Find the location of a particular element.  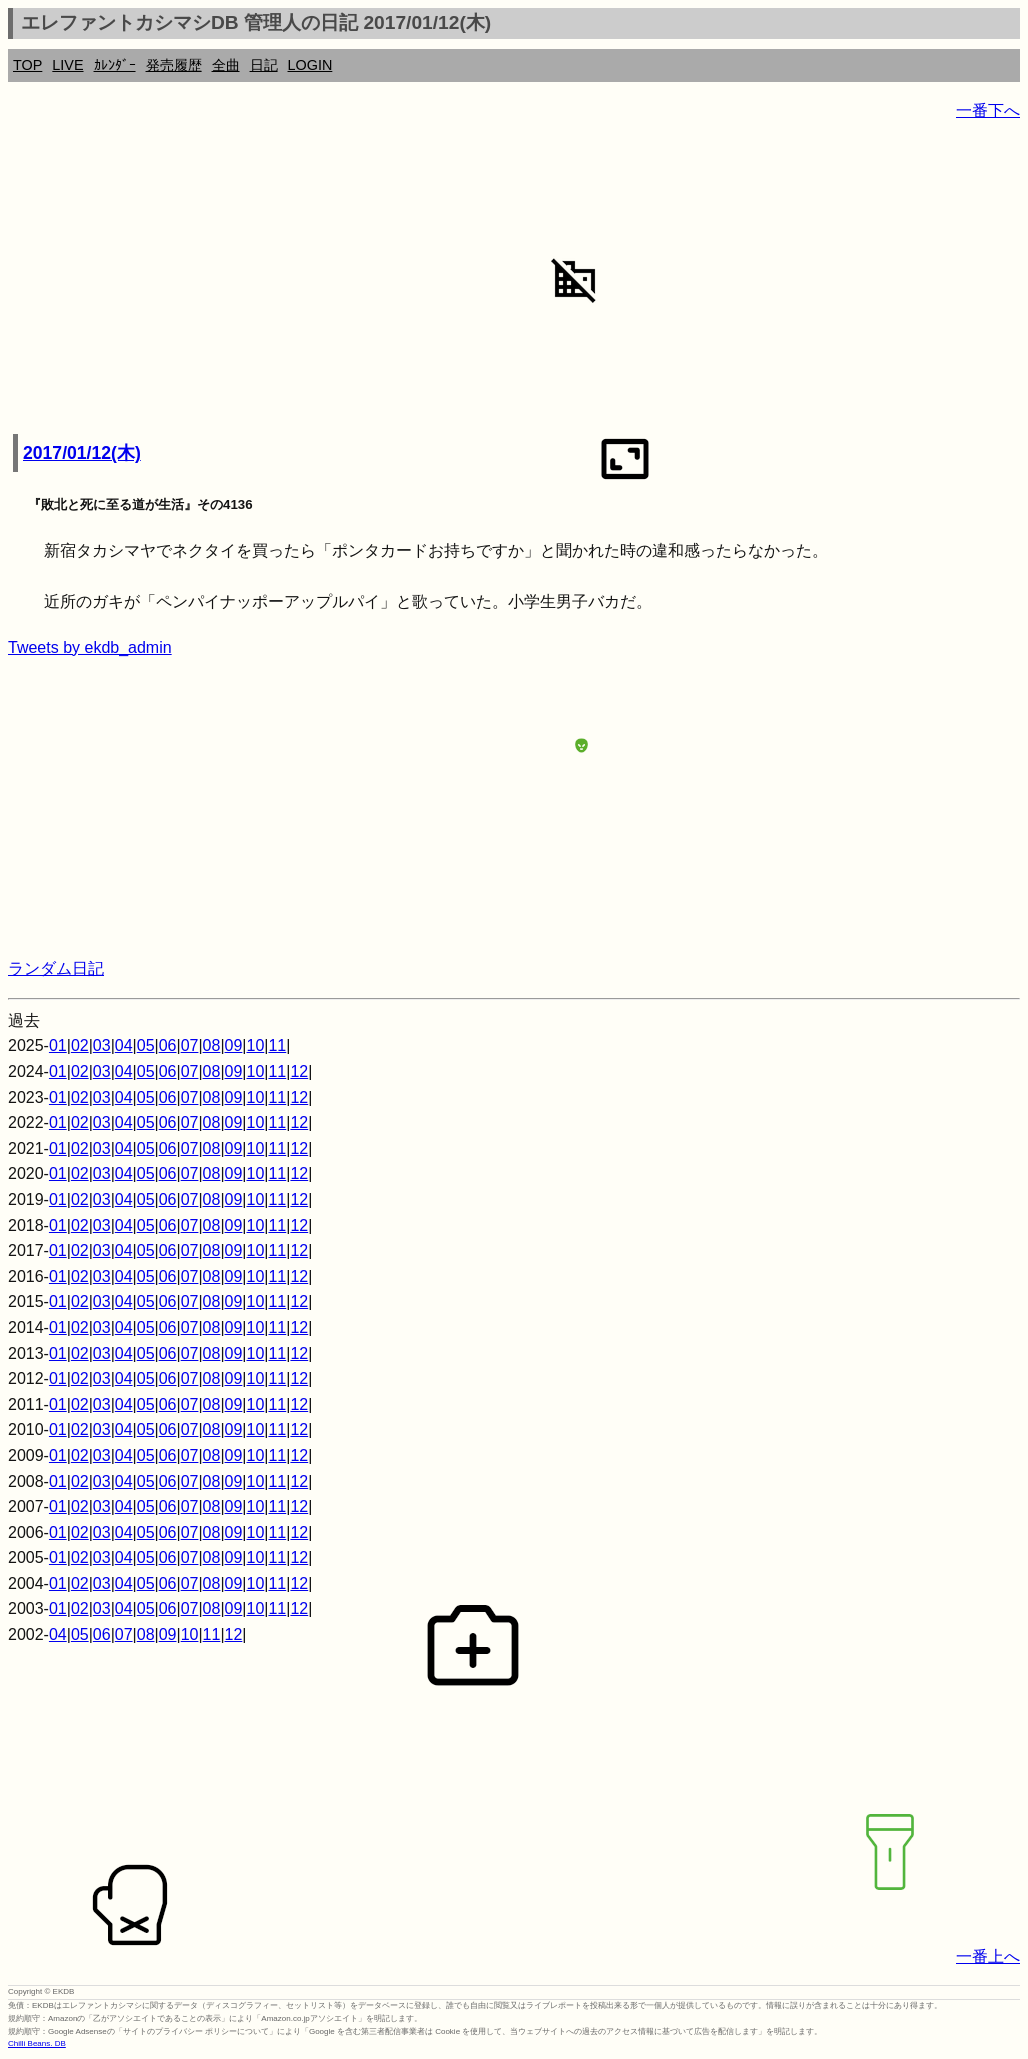

enter fullscreen mode is located at coordinates (625, 459).